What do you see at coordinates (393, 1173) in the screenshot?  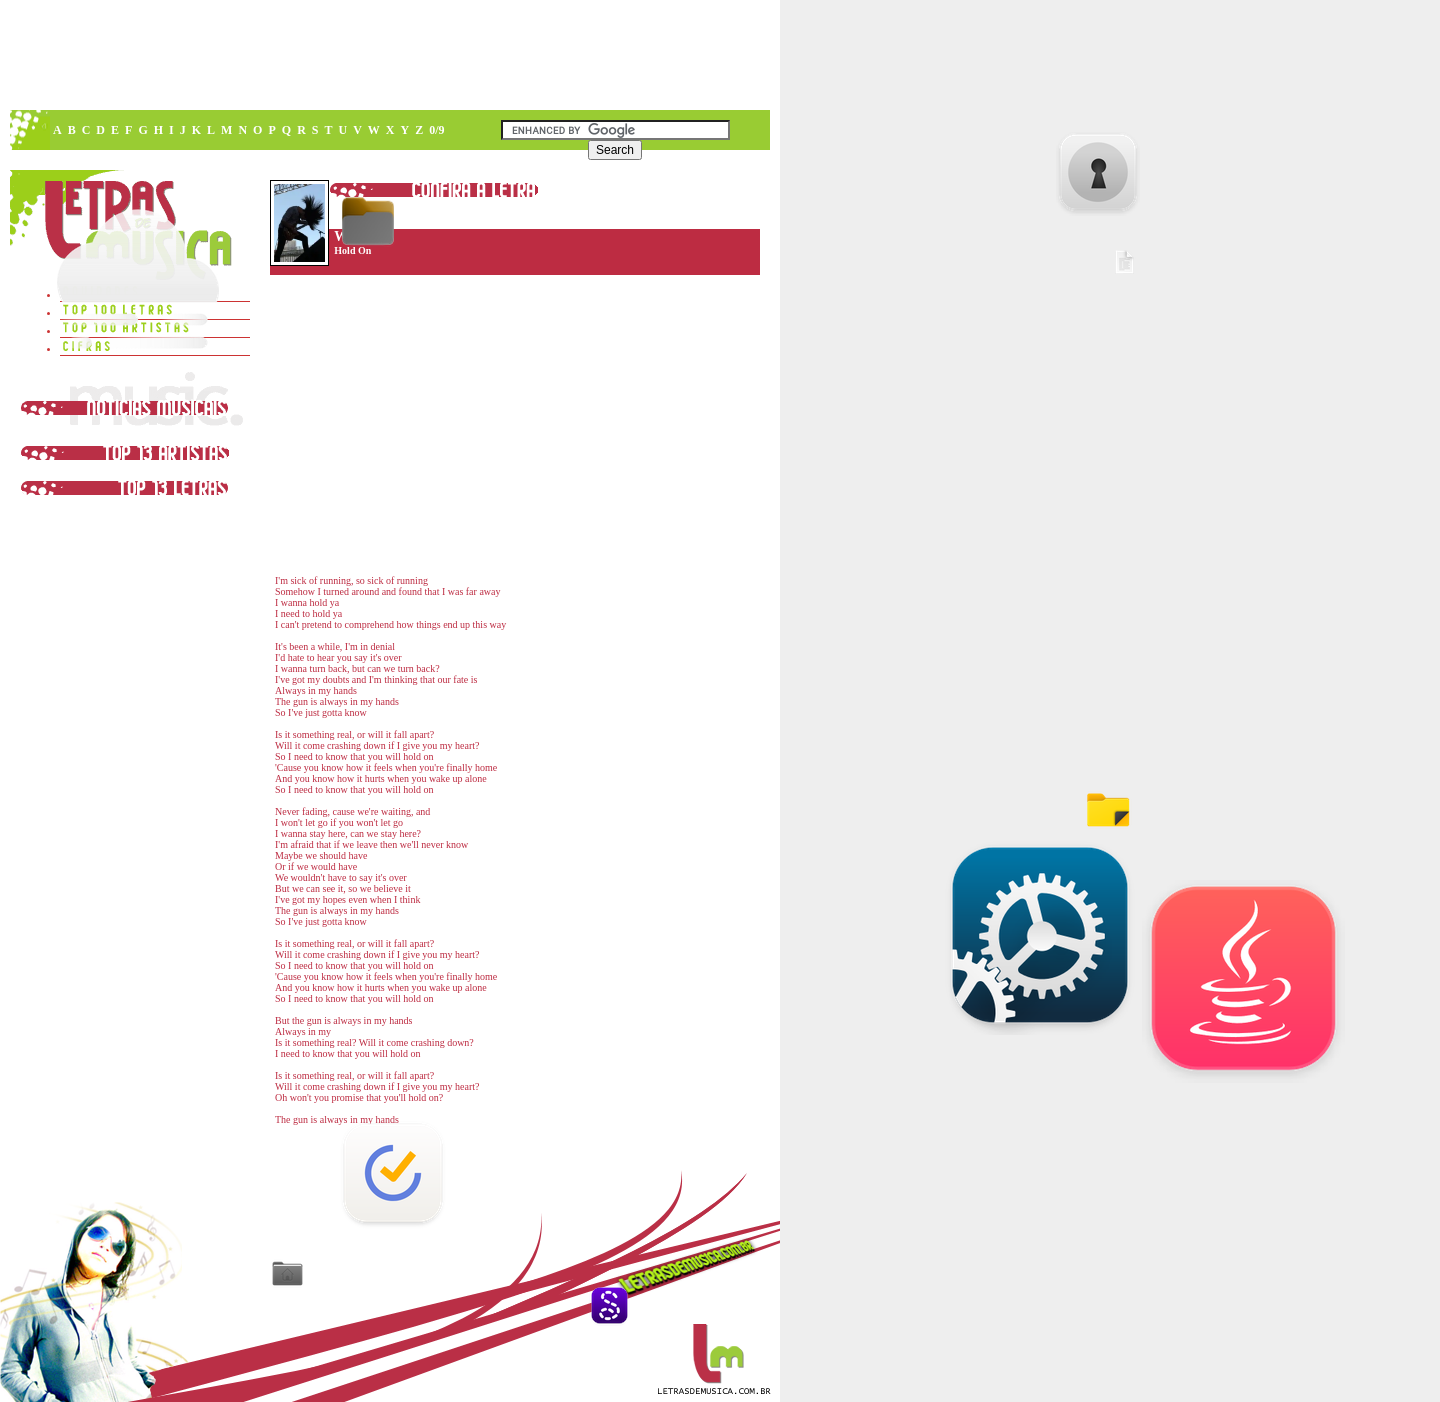 I see `open TickTick task manager app` at bounding box center [393, 1173].